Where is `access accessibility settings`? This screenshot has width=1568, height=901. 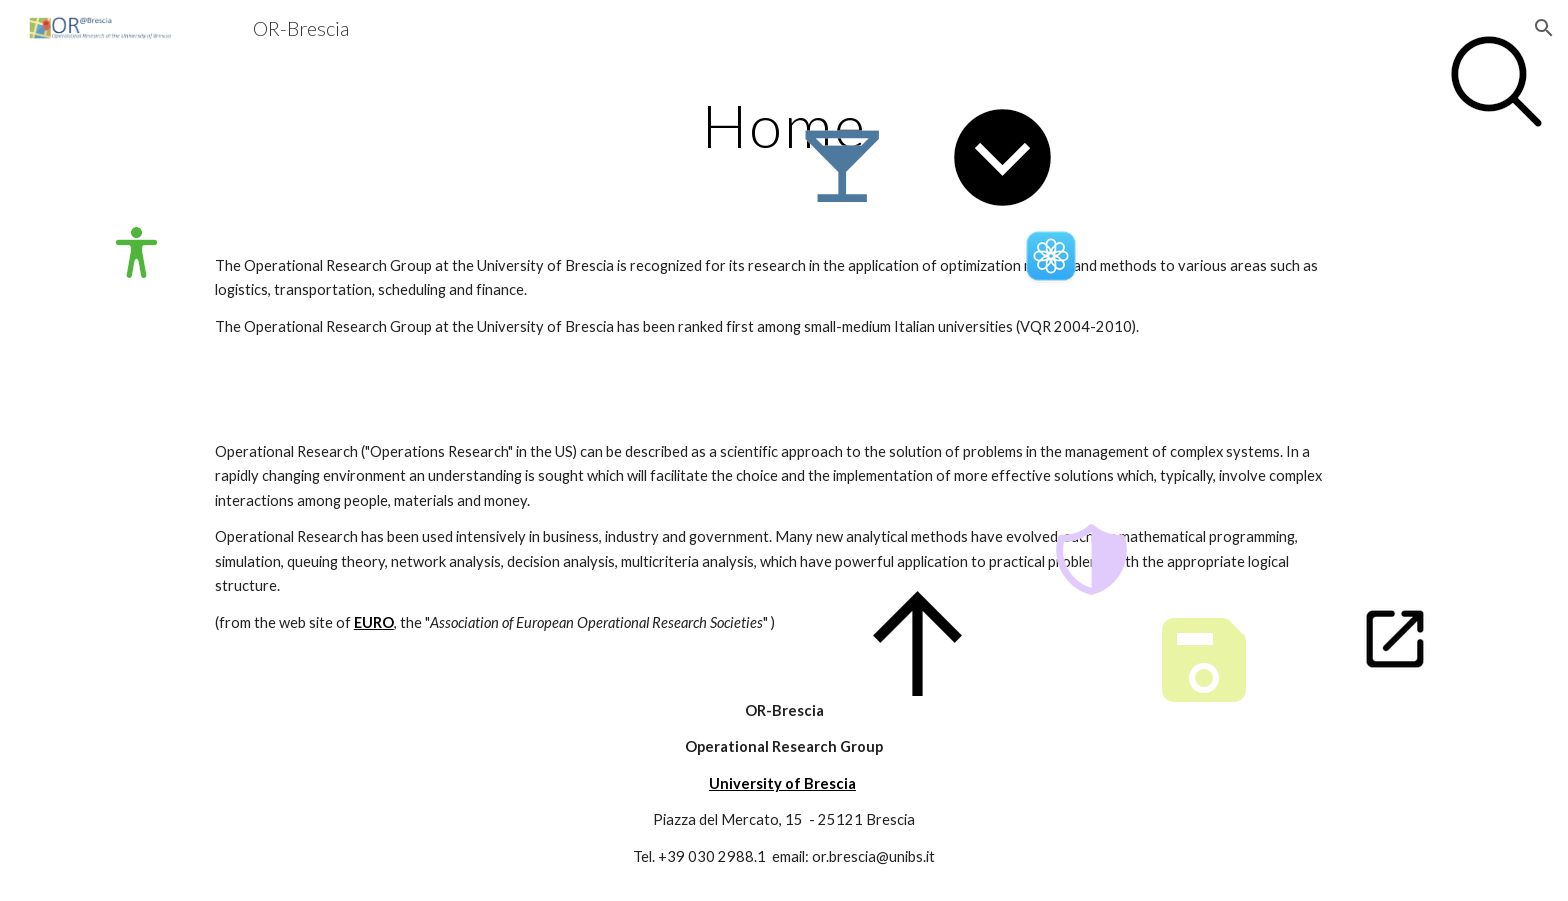
access accessibility settings is located at coordinates (136, 252).